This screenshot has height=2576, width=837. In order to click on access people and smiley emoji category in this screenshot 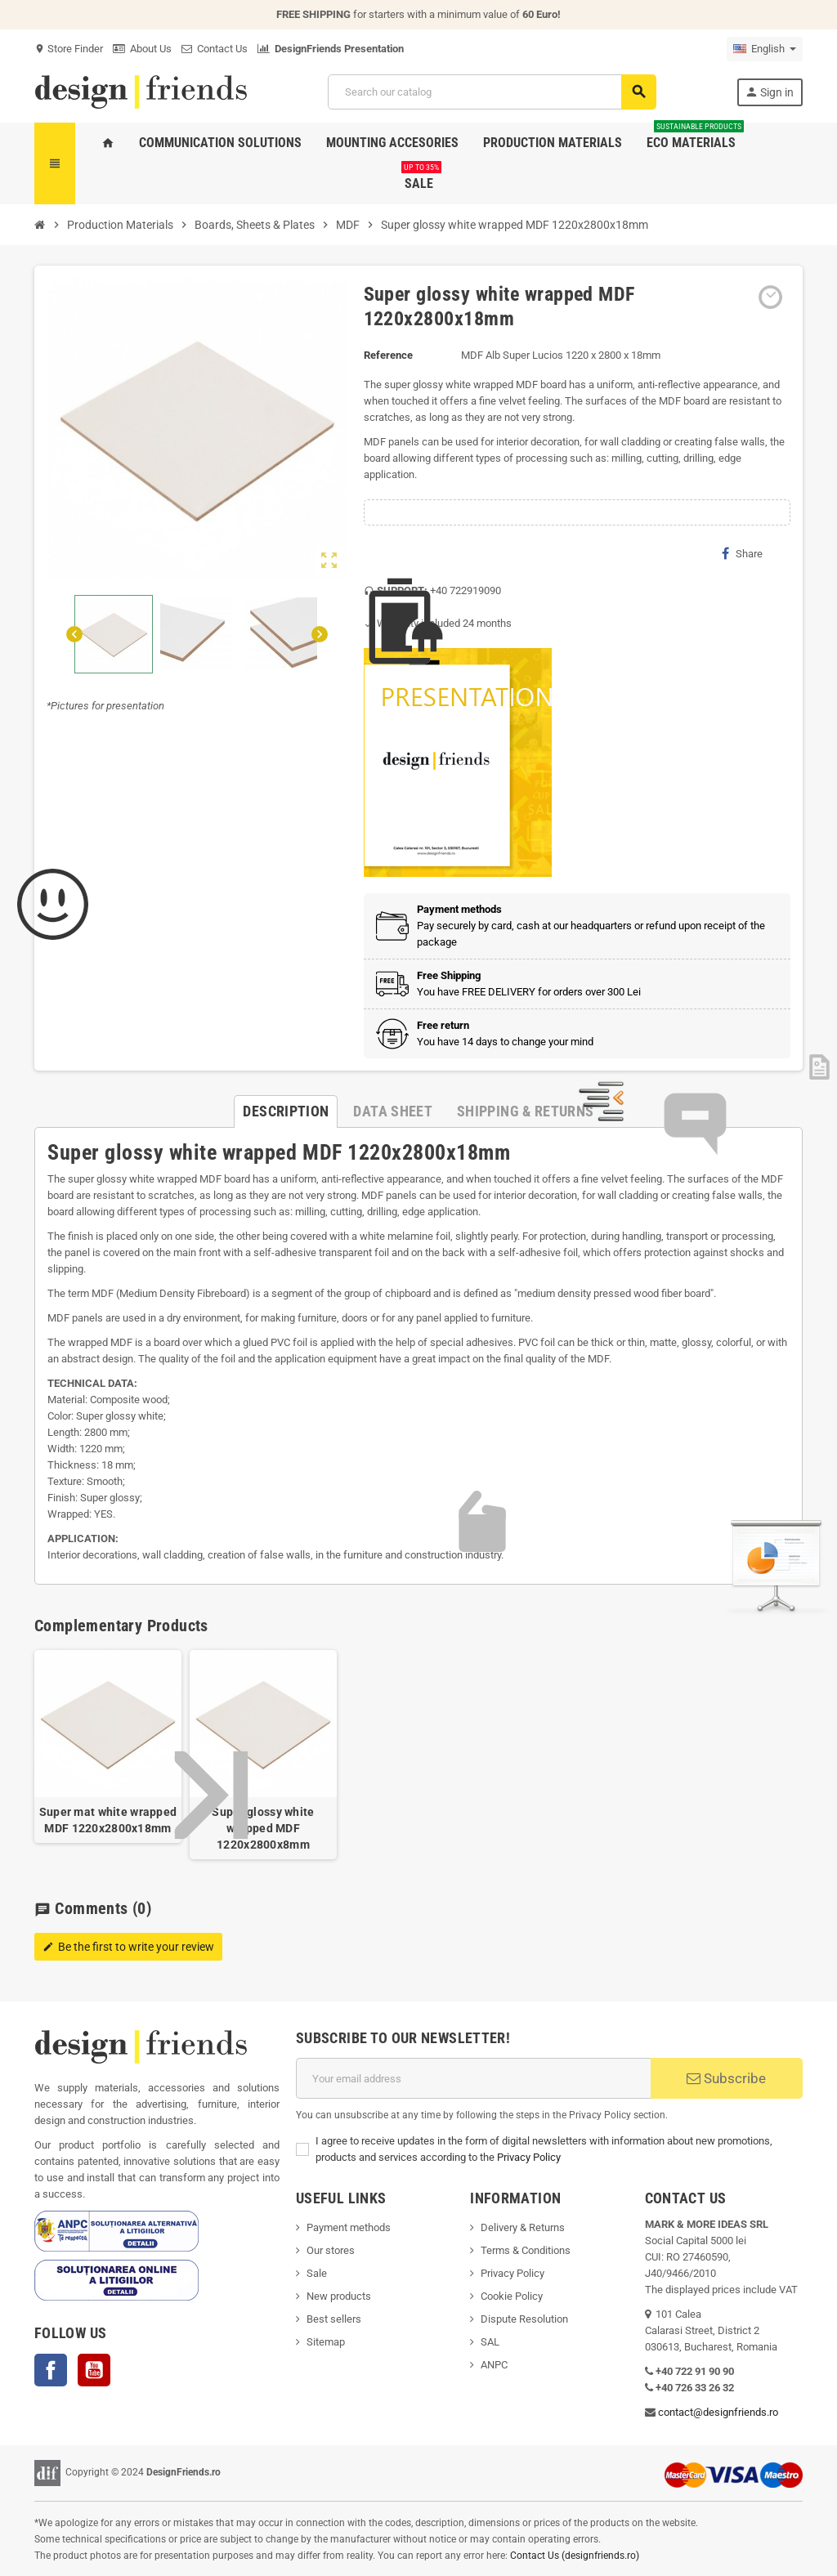, I will do `click(52, 904)`.